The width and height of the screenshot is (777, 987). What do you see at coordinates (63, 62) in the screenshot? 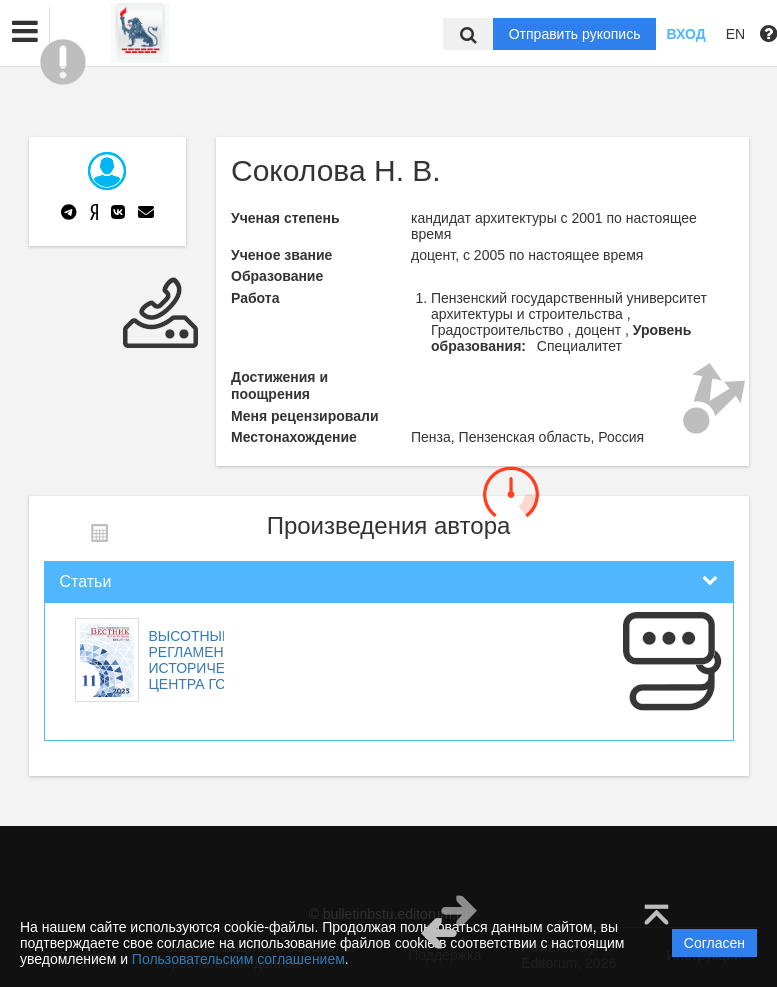
I see `indicates important or priority content` at bounding box center [63, 62].